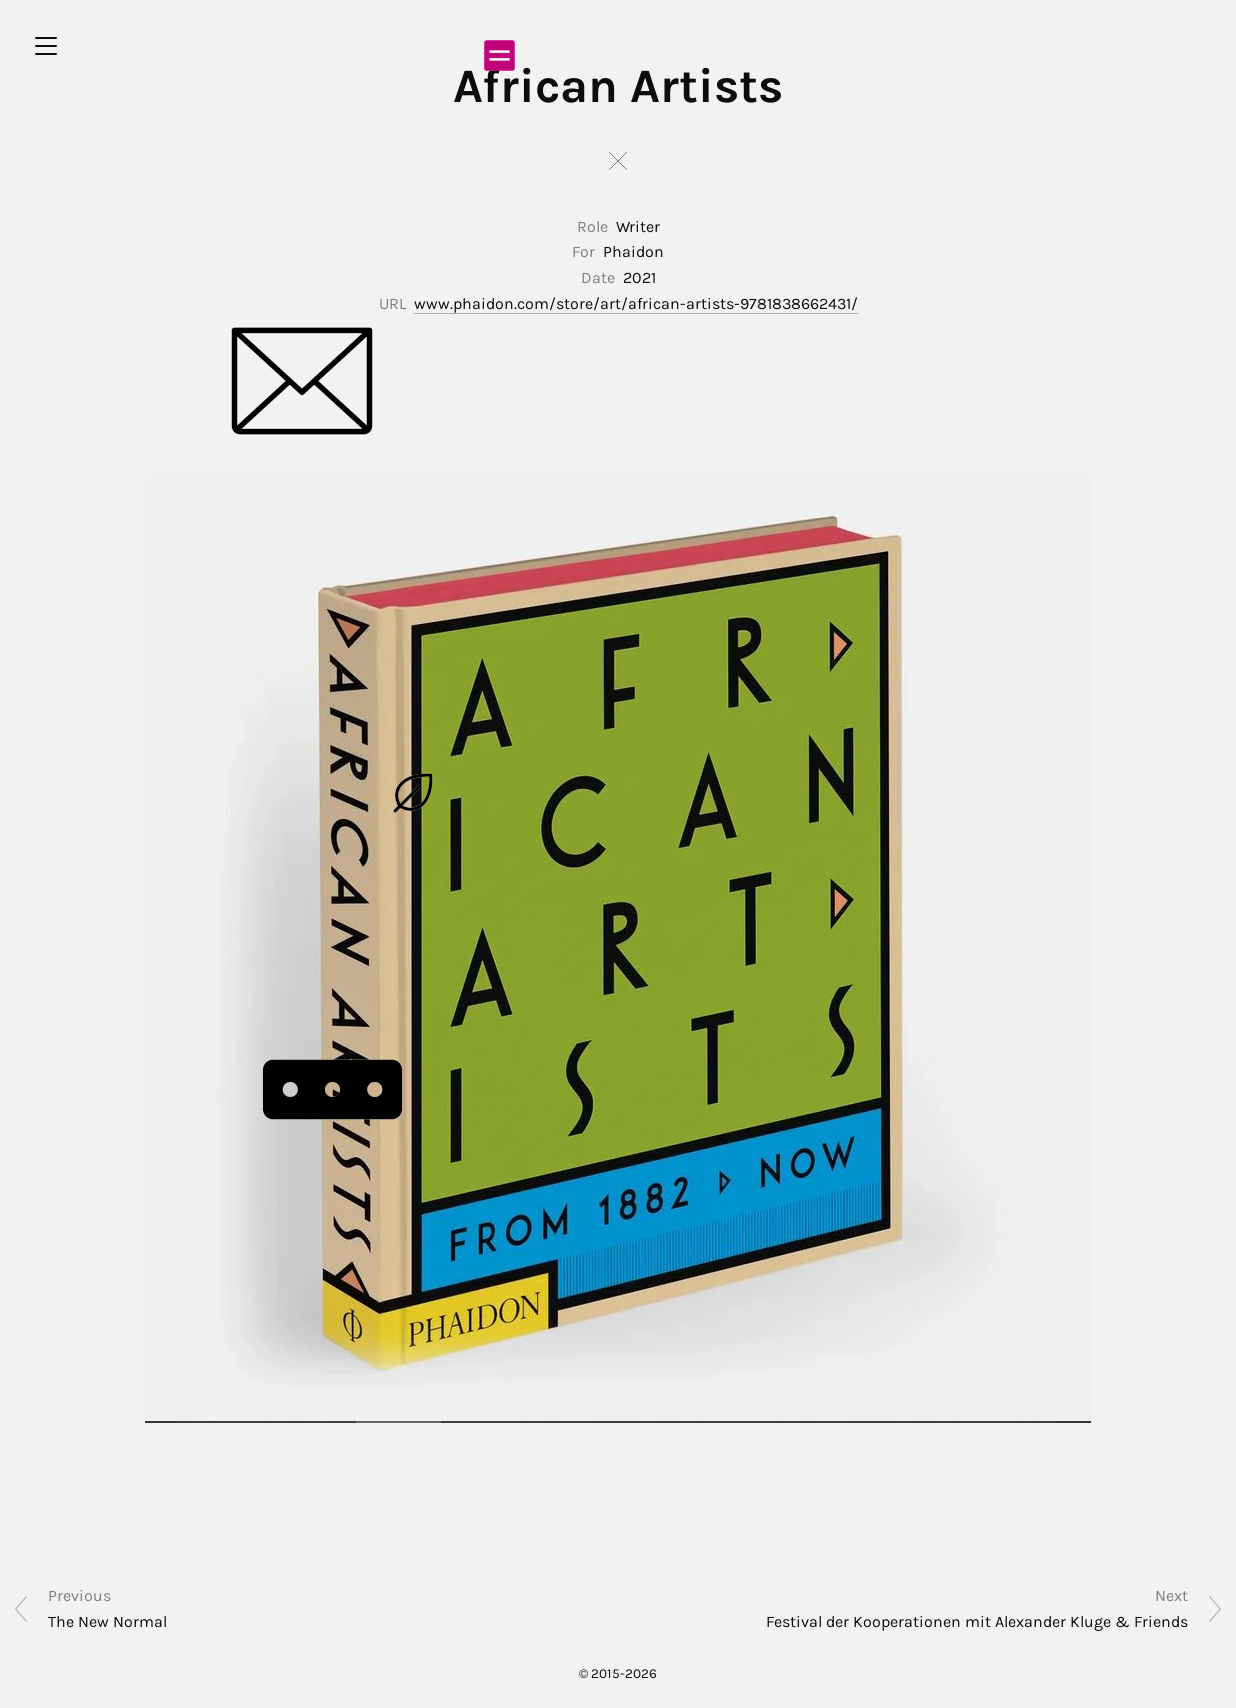 The height and width of the screenshot is (1708, 1236). Describe the element at coordinates (413, 793) in the screenshot. I see `view eco-friendly or sustainable options` at that location.